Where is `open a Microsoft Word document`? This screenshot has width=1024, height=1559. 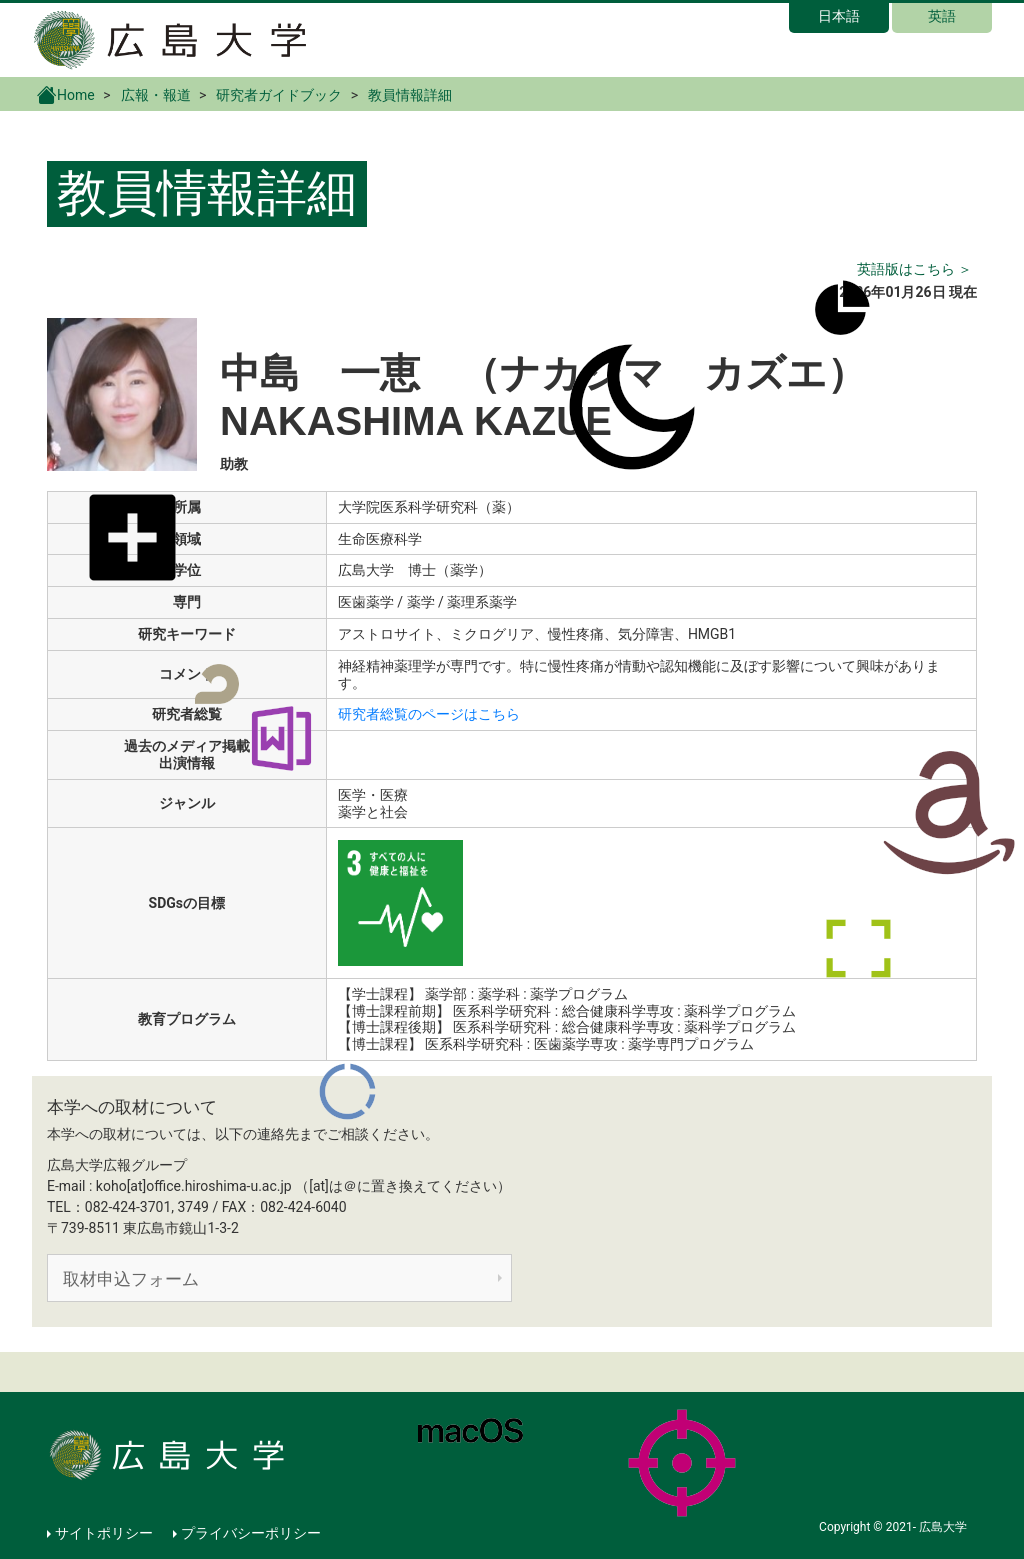
open a Microsoft Word document is located at coordinates (281, 738).